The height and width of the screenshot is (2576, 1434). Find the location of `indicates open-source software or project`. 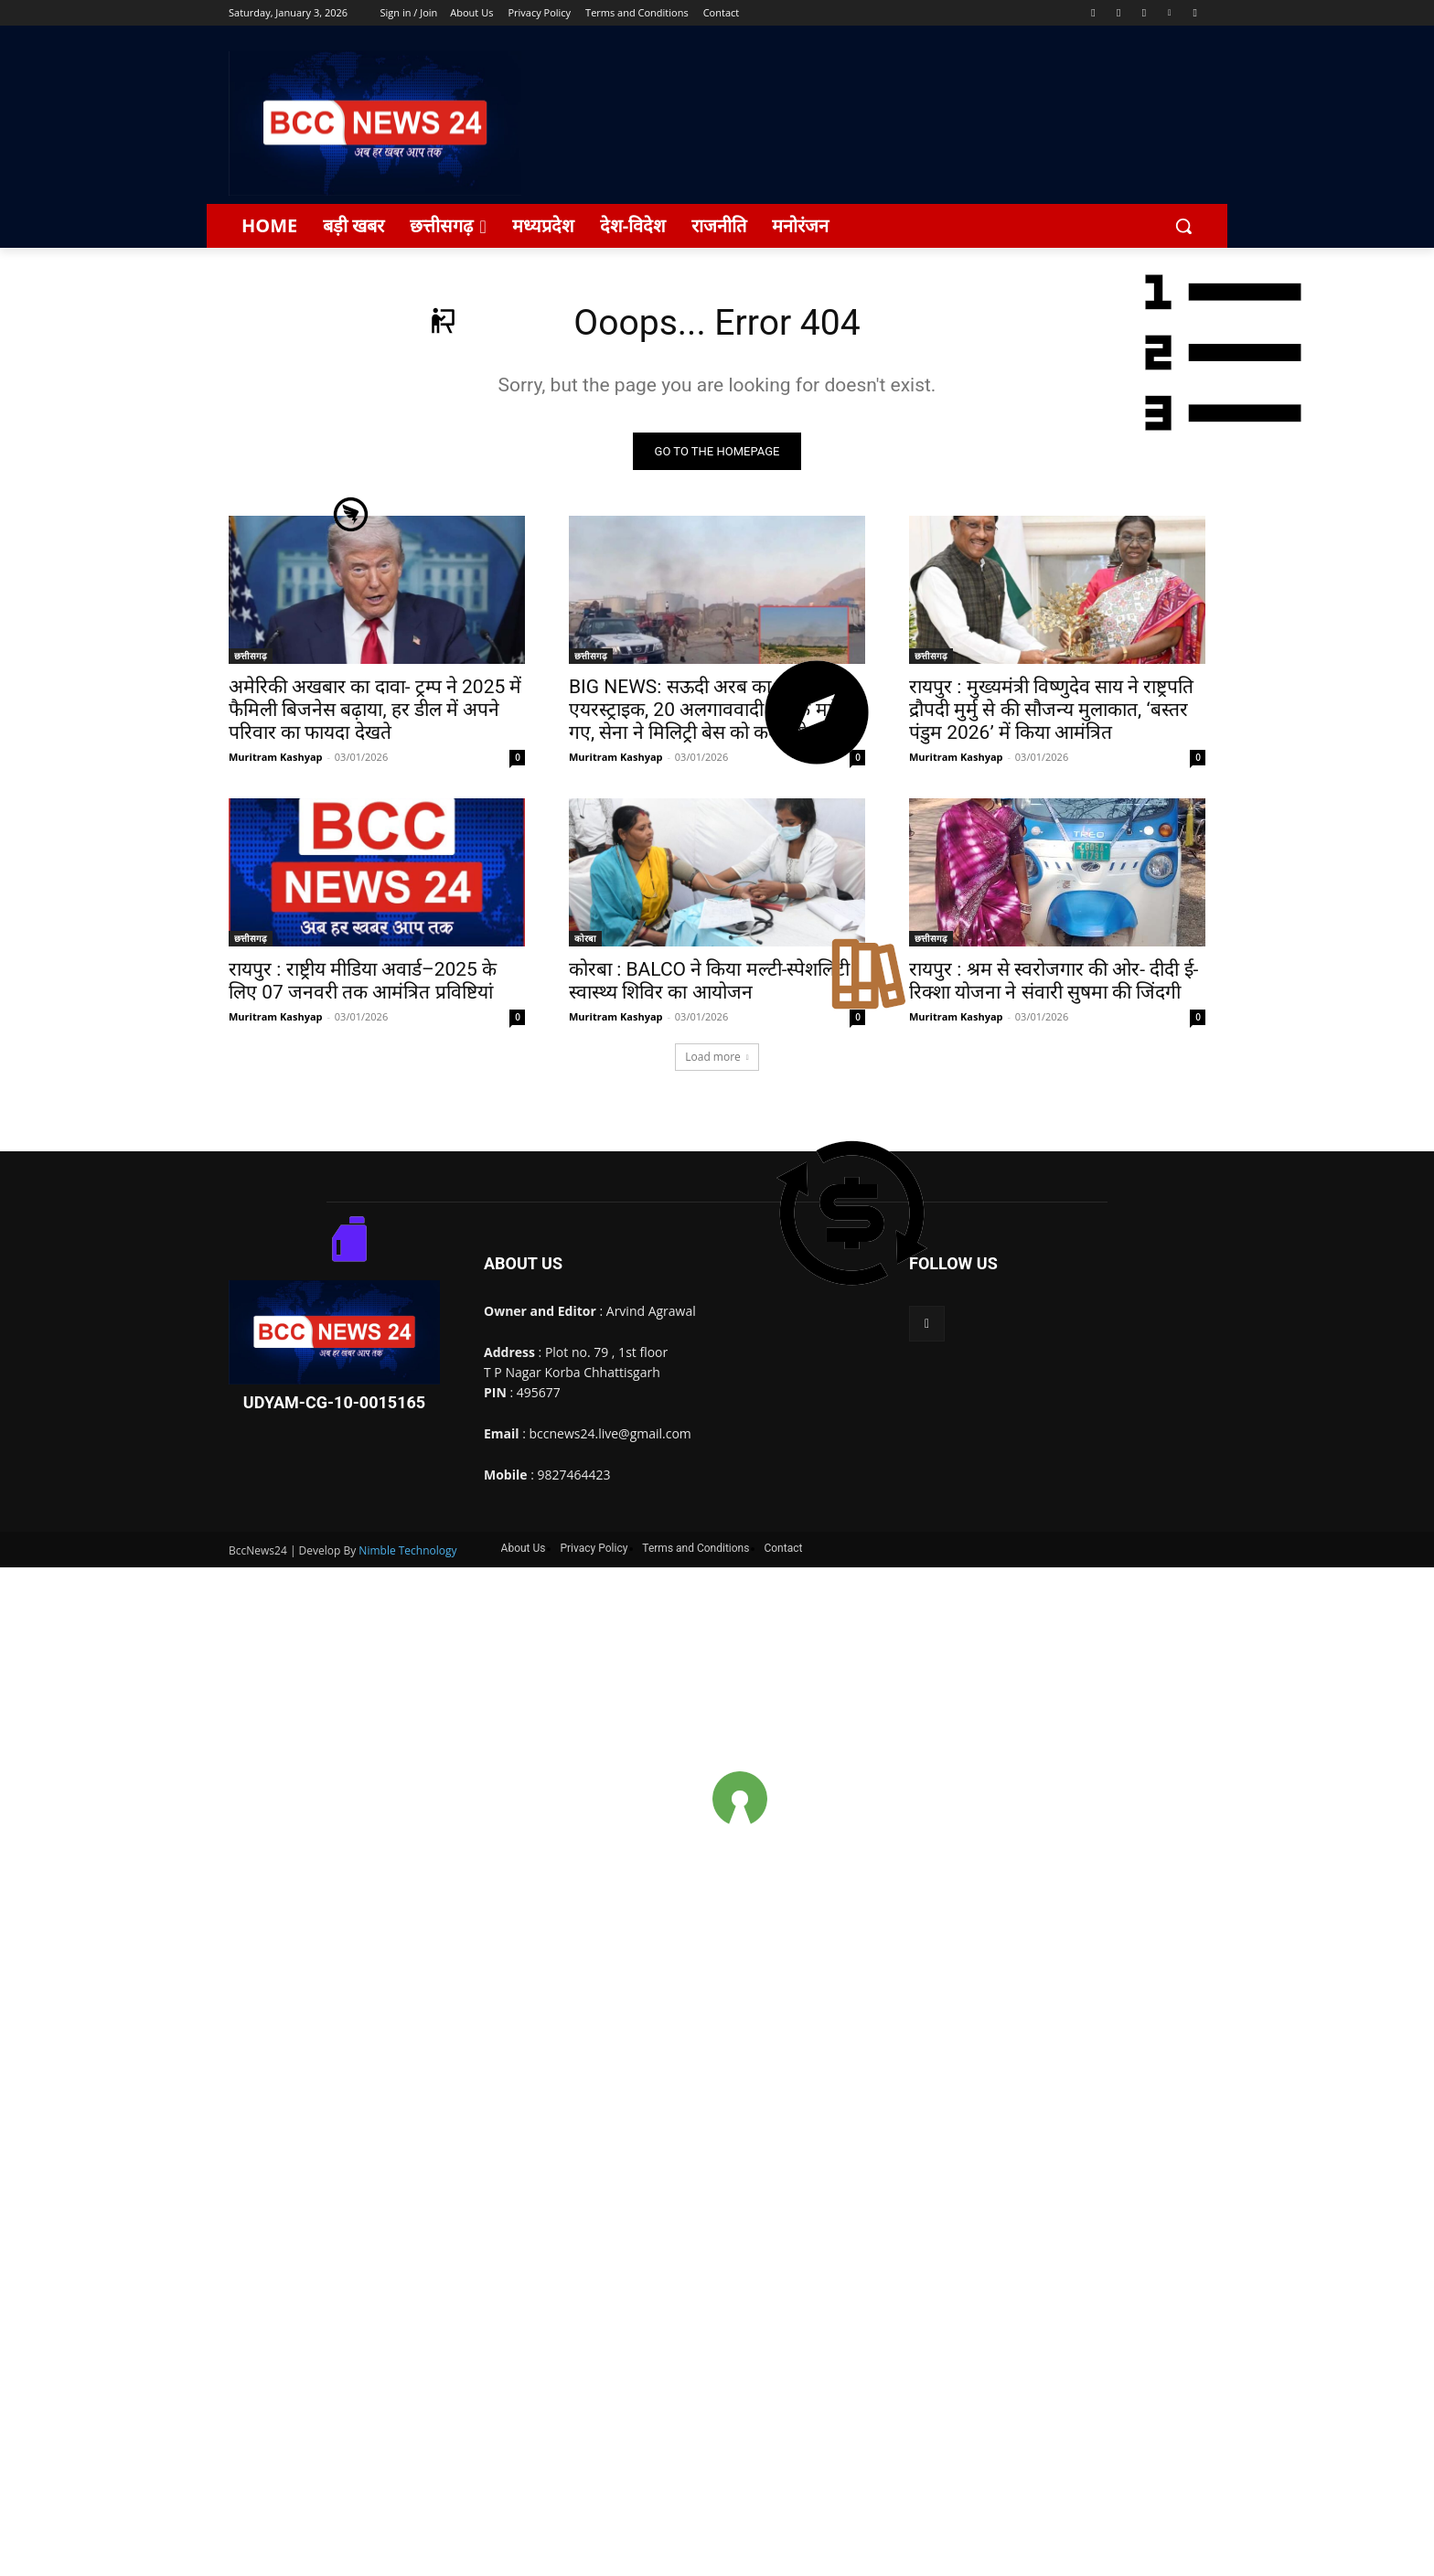

indicates open-source software or project is located at coordinates (740, 1799).